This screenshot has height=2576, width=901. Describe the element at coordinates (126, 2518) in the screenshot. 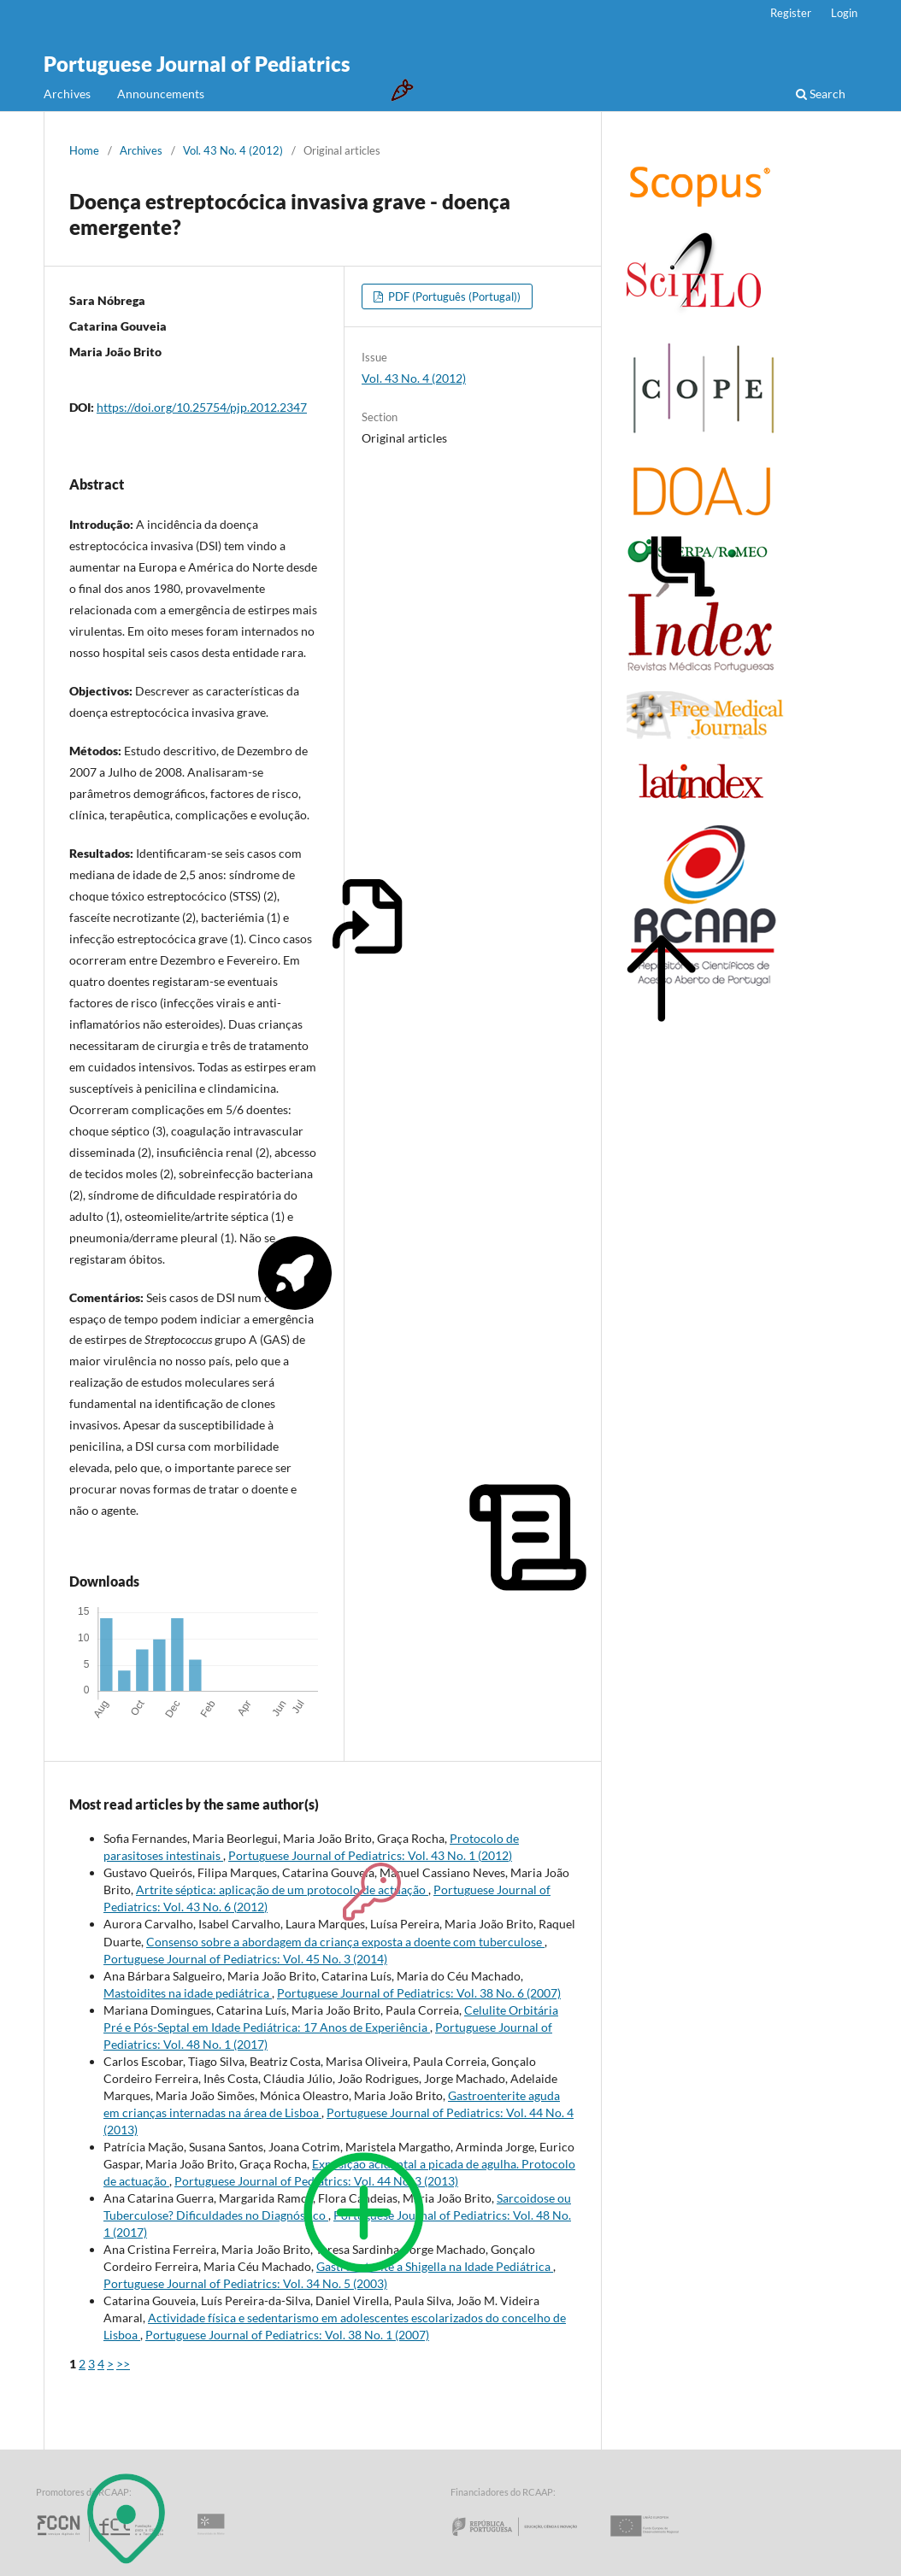

I see `view location on map` at that location.